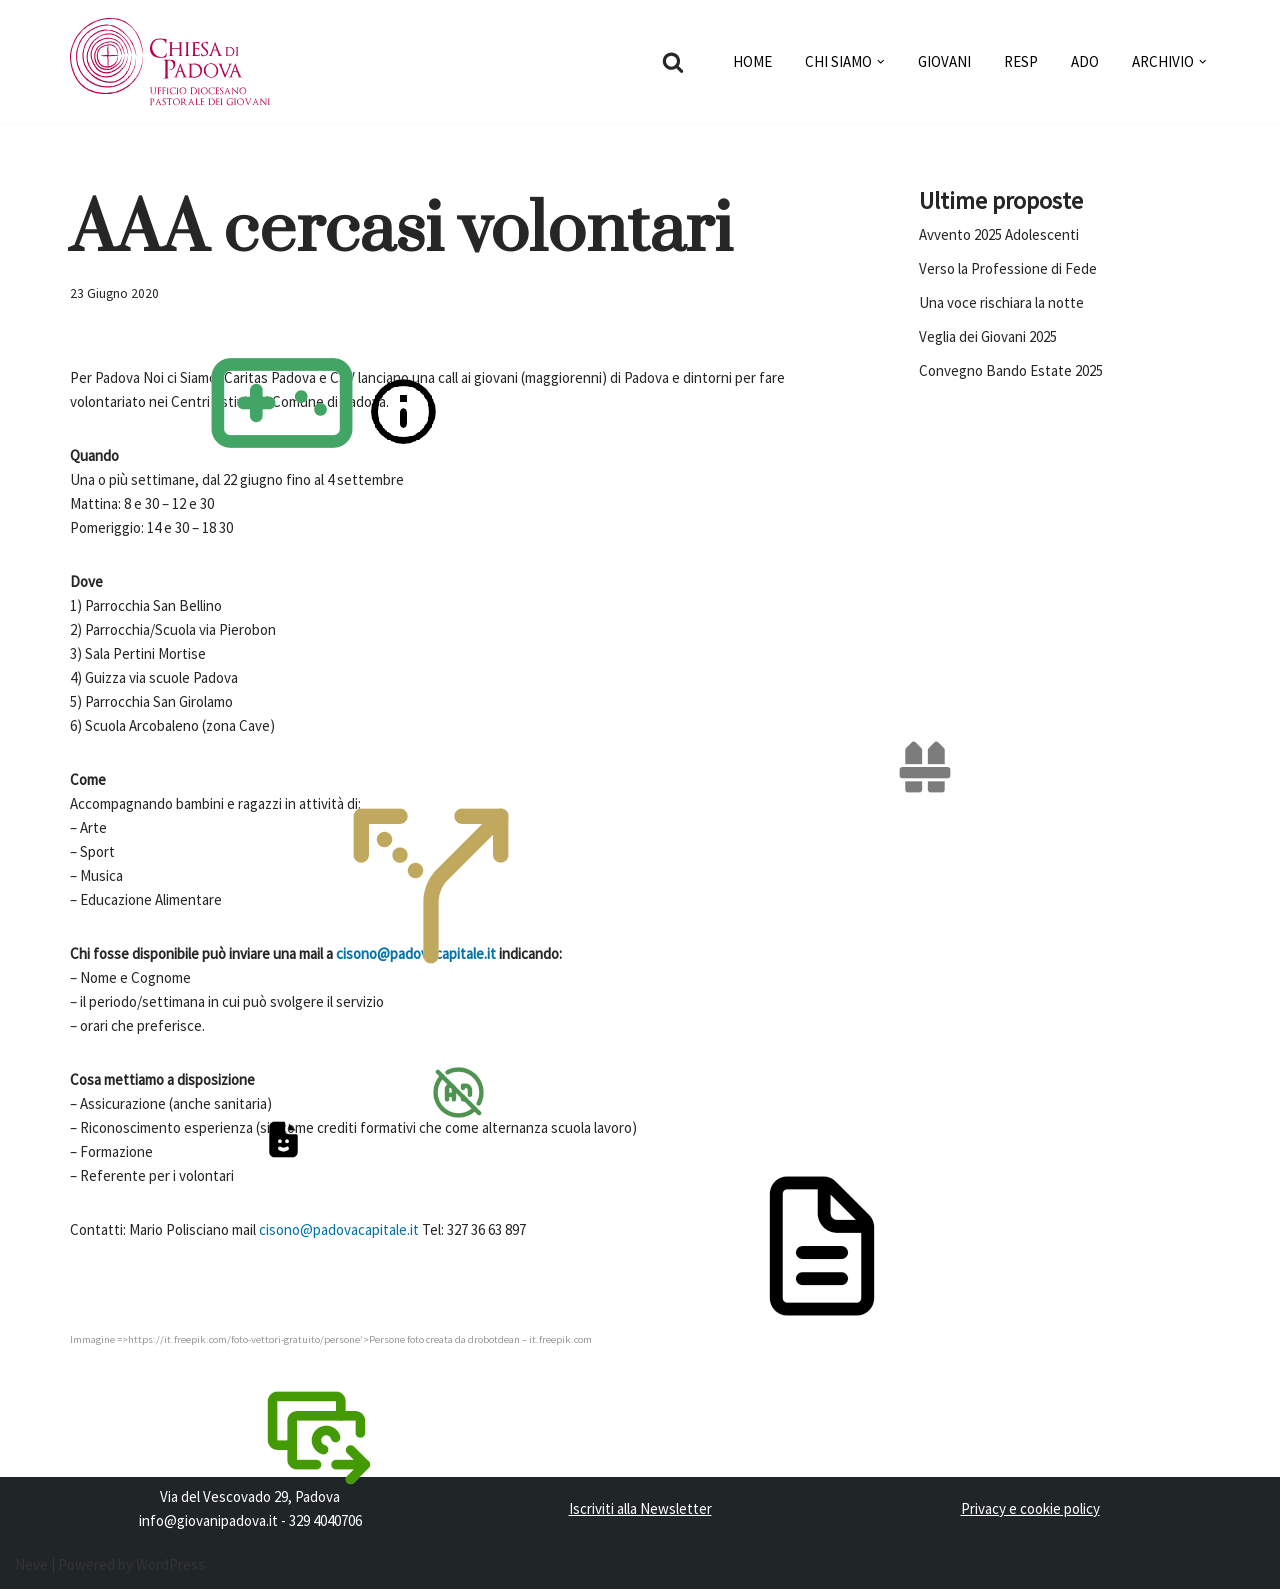 Image resolution: width=1280 pixels, height=1589 pixels. What do you see at coordinates (458, 1092) in the screenshot?
I see `ad-free mode enabled` at bounding box center [458, 1092].